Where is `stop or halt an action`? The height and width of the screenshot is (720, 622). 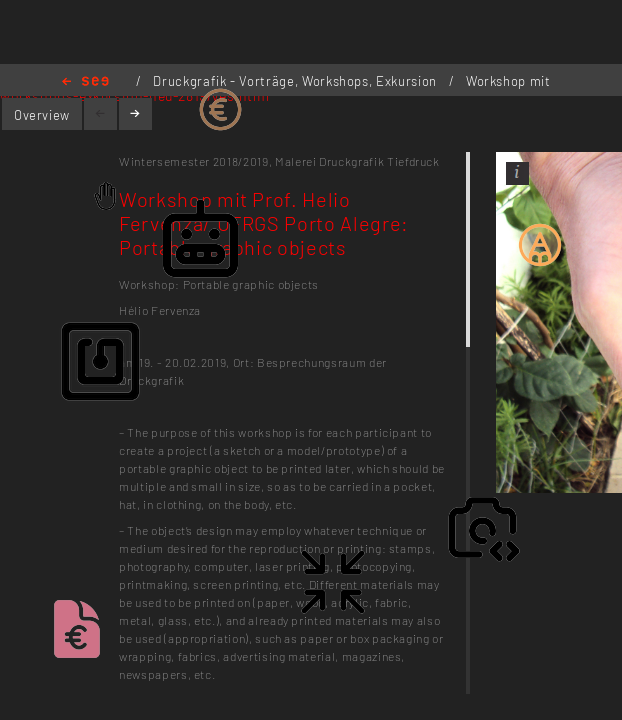
stop or halt an action is located at coordinates (105, 196).